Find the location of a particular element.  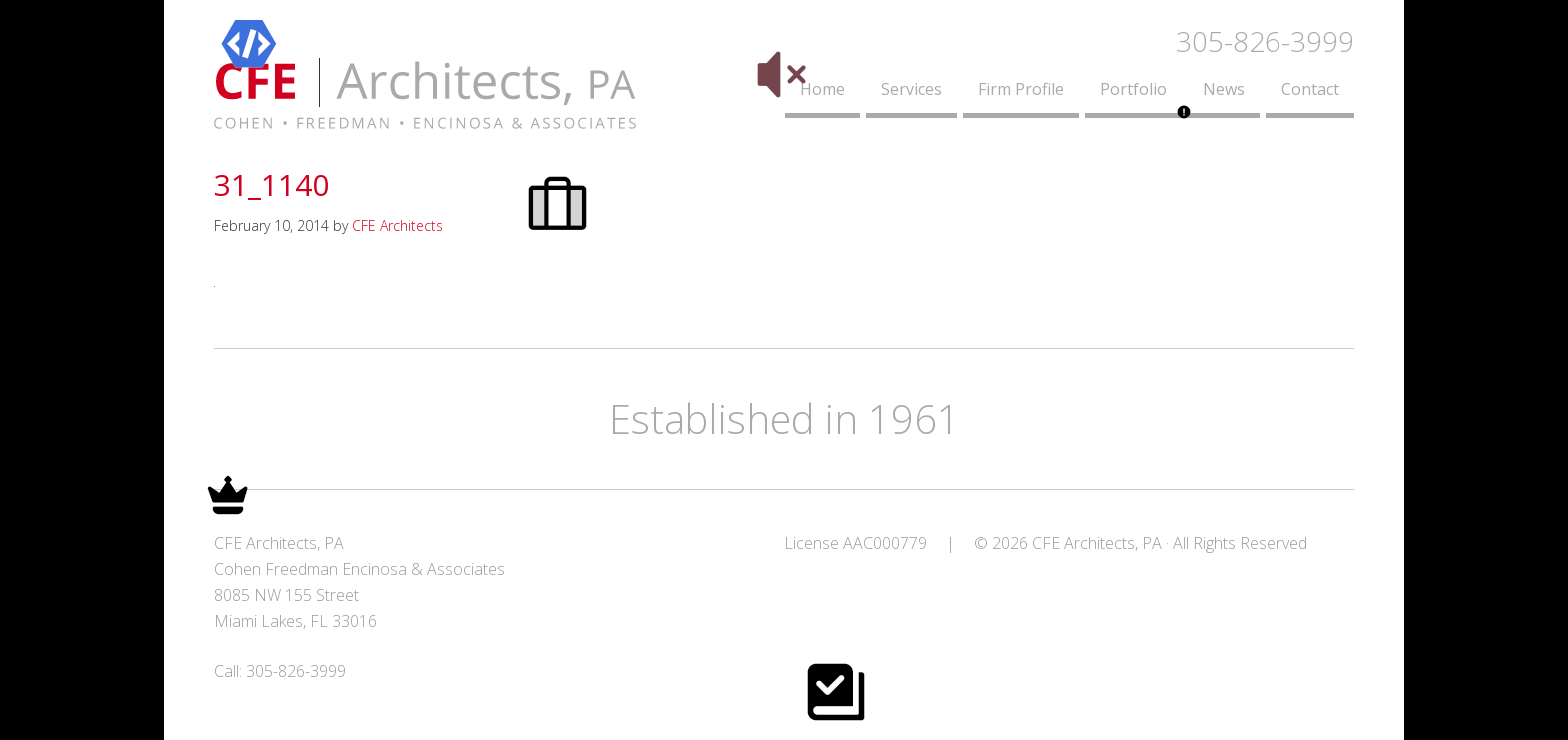

access travel or trip planning features is located at coordinates (557, 205).